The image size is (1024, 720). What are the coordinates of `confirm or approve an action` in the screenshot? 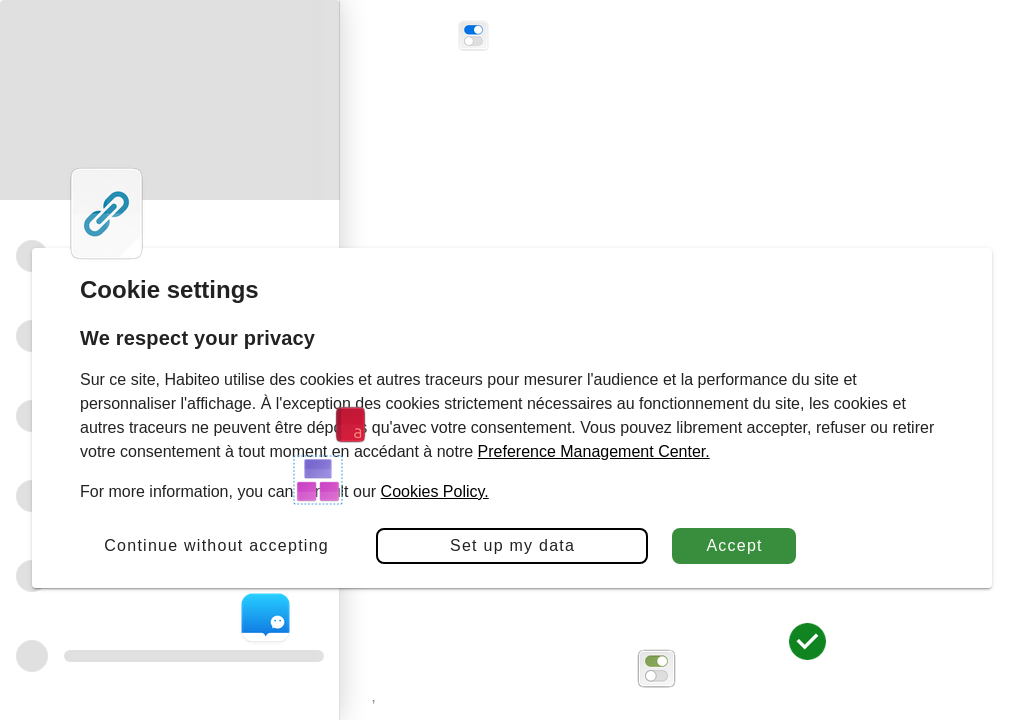 It's located at (807, 641).